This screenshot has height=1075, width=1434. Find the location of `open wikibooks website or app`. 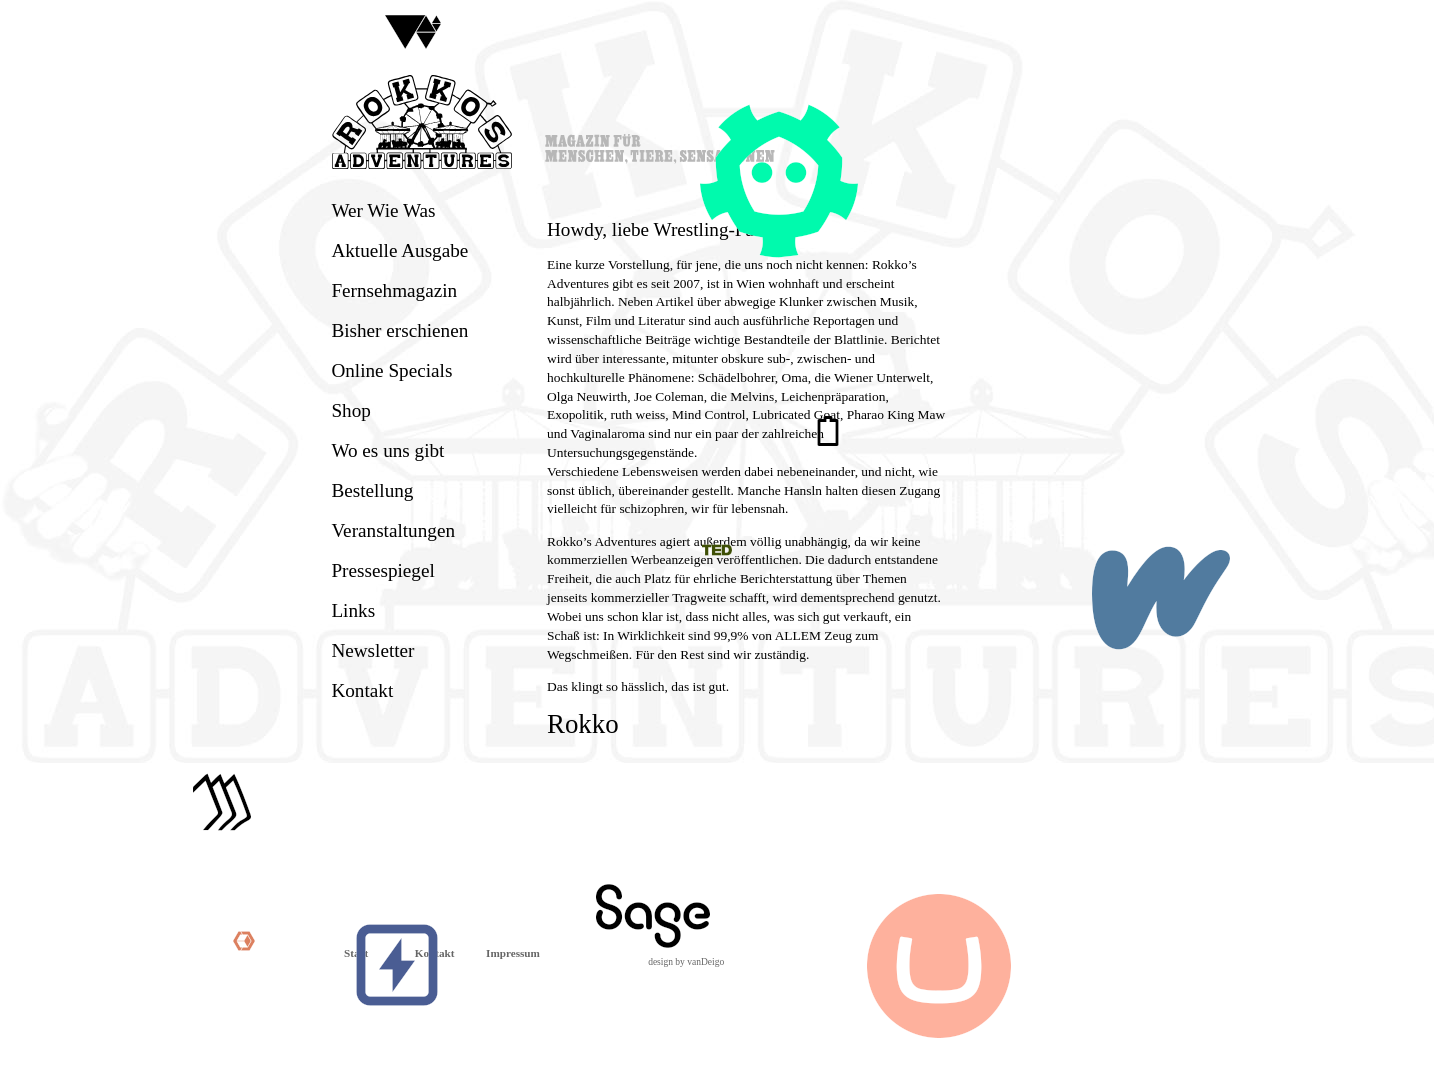

open wikibooks website or app is located at coordinates (222, 802).